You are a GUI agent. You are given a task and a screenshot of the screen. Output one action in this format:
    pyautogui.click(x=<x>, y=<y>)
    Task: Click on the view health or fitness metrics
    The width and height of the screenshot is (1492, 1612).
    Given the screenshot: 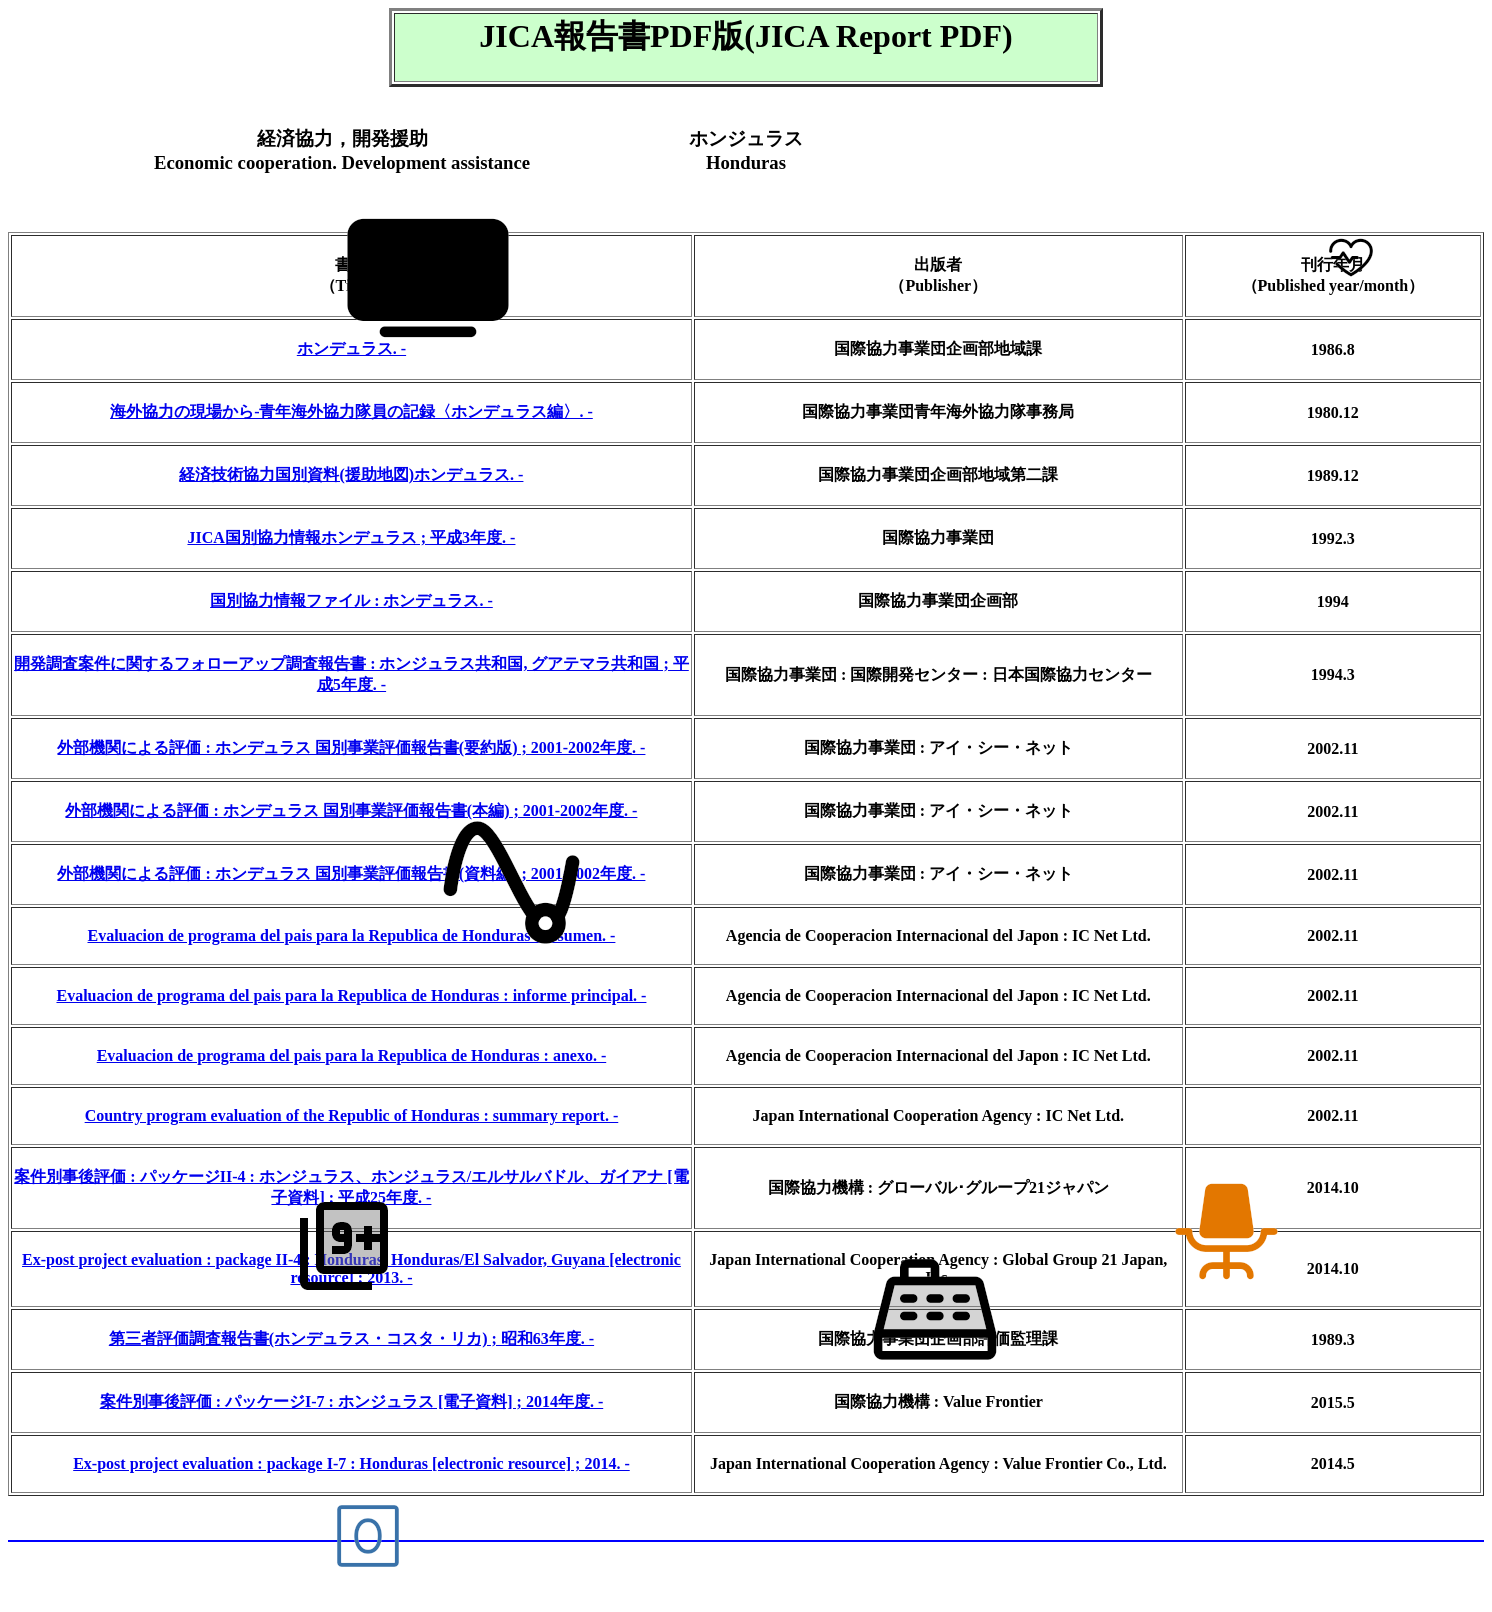 What is the action you would take?
    pyautogui.click(x=1351, y=256)
    